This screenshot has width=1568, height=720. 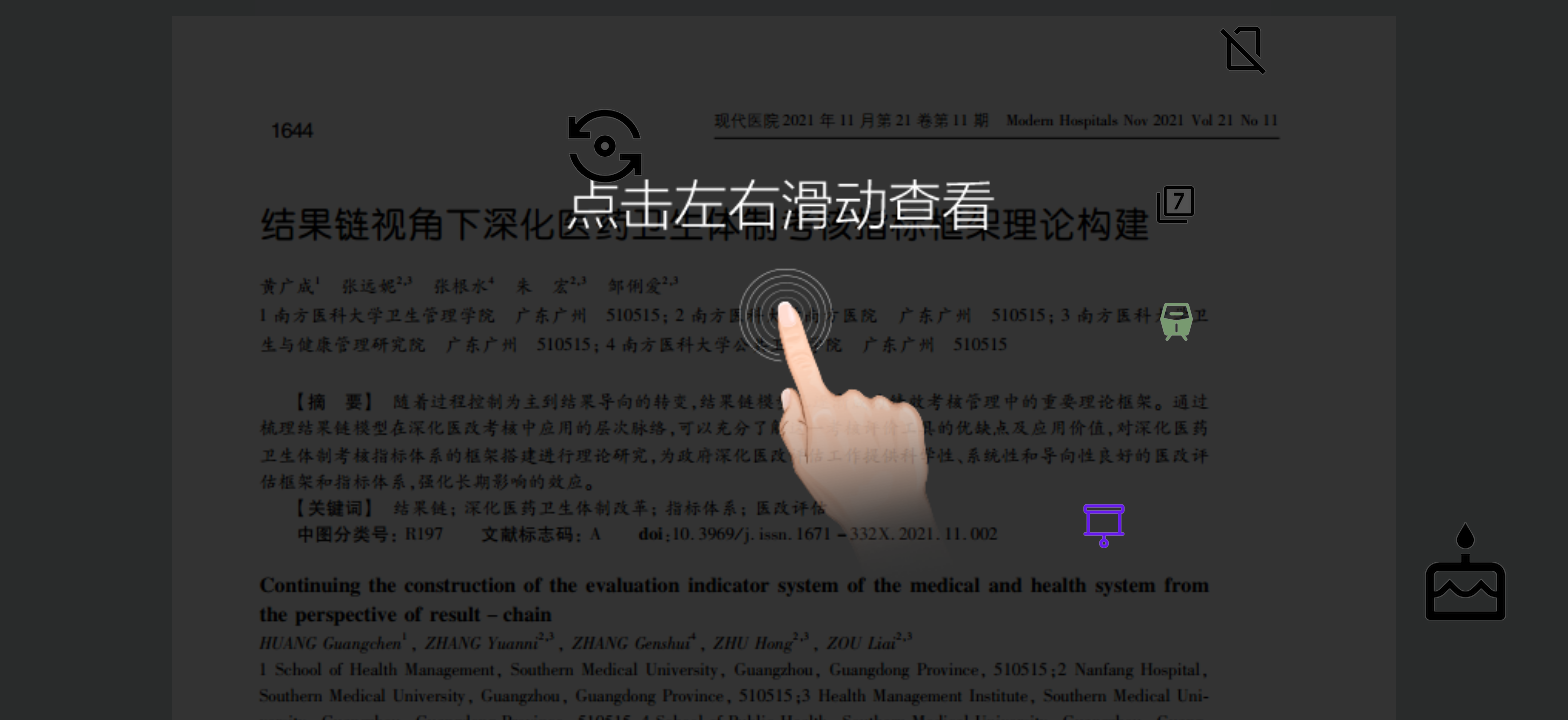 What do you see at coordinates (1175, 204) in the screenshot?
I see `indicates item number 7 in a numbered list or gallery` at bounding box center [1175, 204].